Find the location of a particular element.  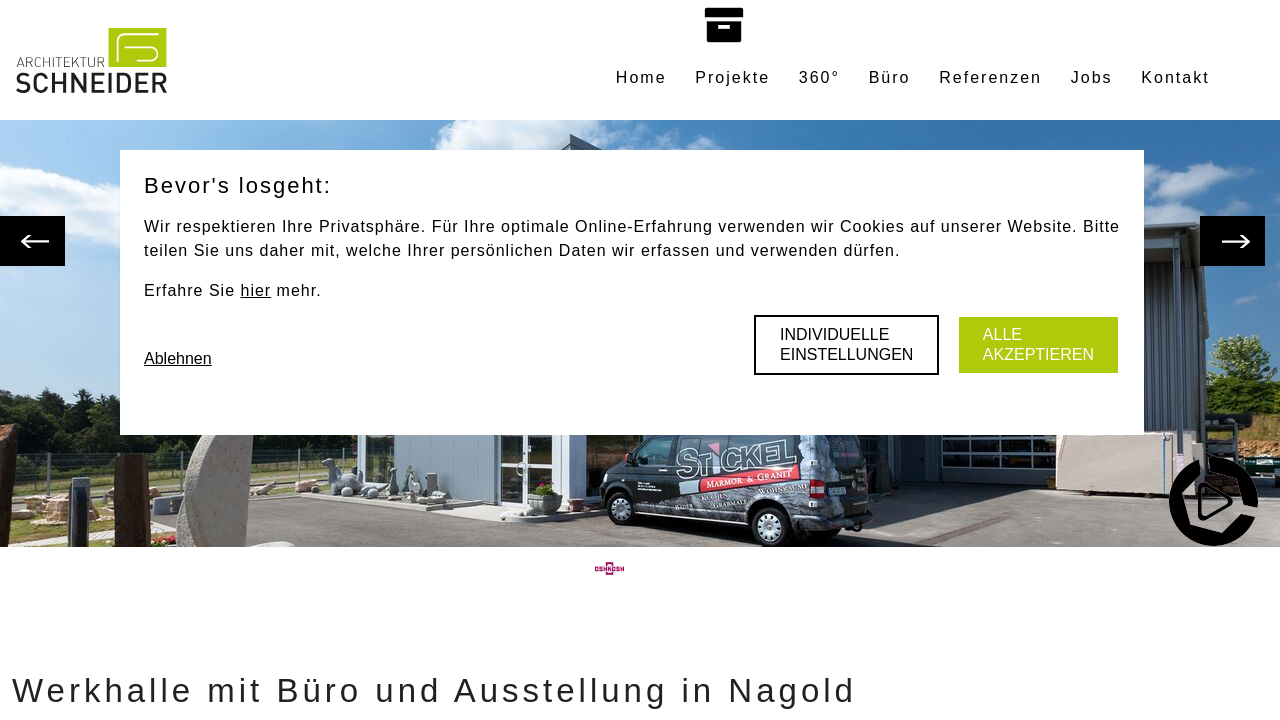

archive this item is located at coordinates (724, 25).